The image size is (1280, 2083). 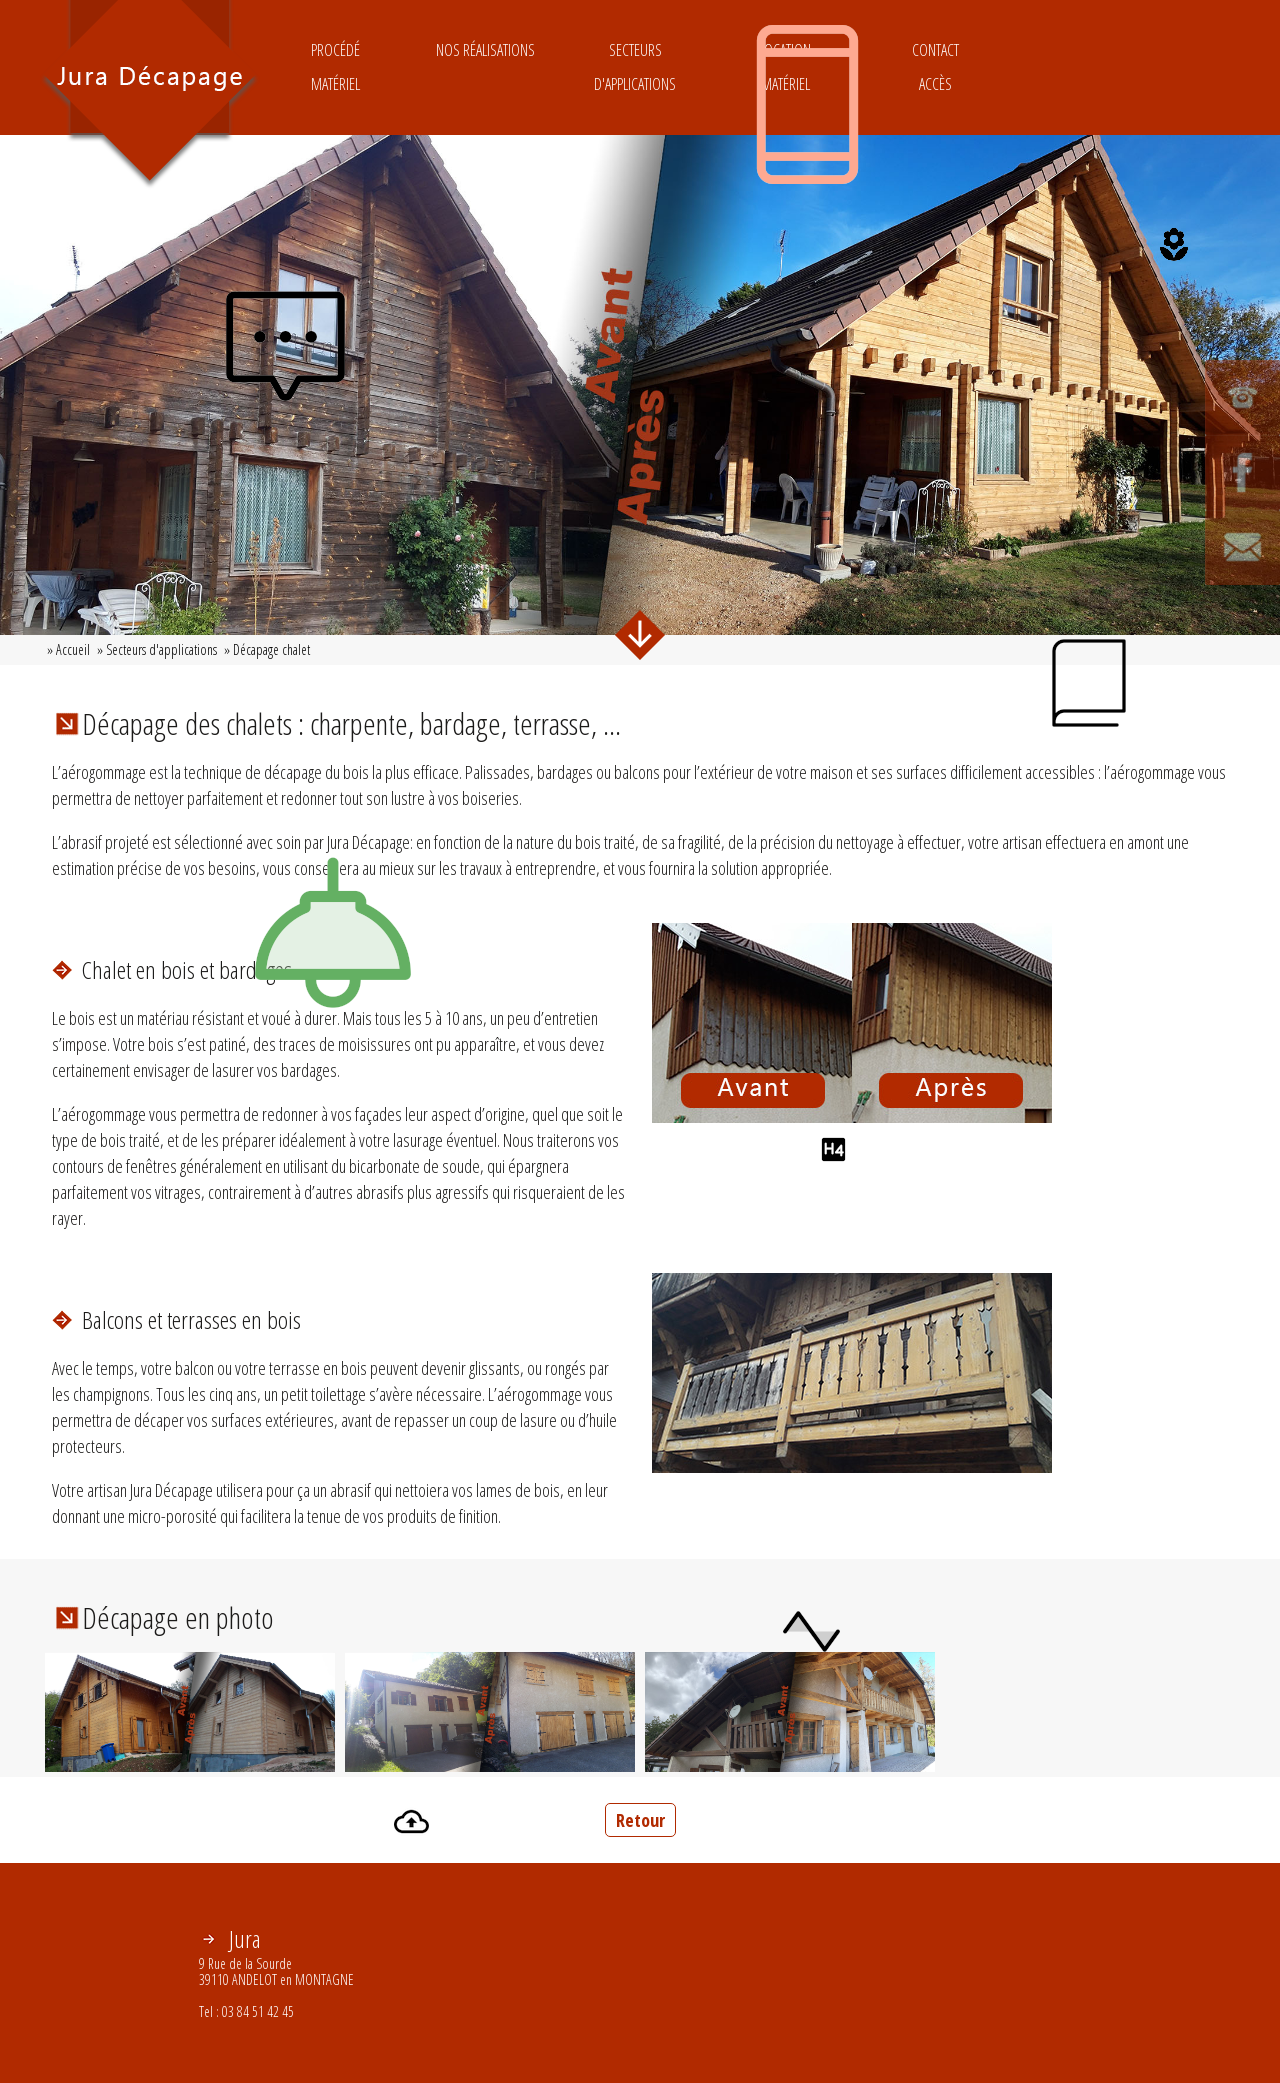 What do you see at coordinates (285, 341) in the screenshot?
I see `open chat or messaging` at bounding box center [285, 341].